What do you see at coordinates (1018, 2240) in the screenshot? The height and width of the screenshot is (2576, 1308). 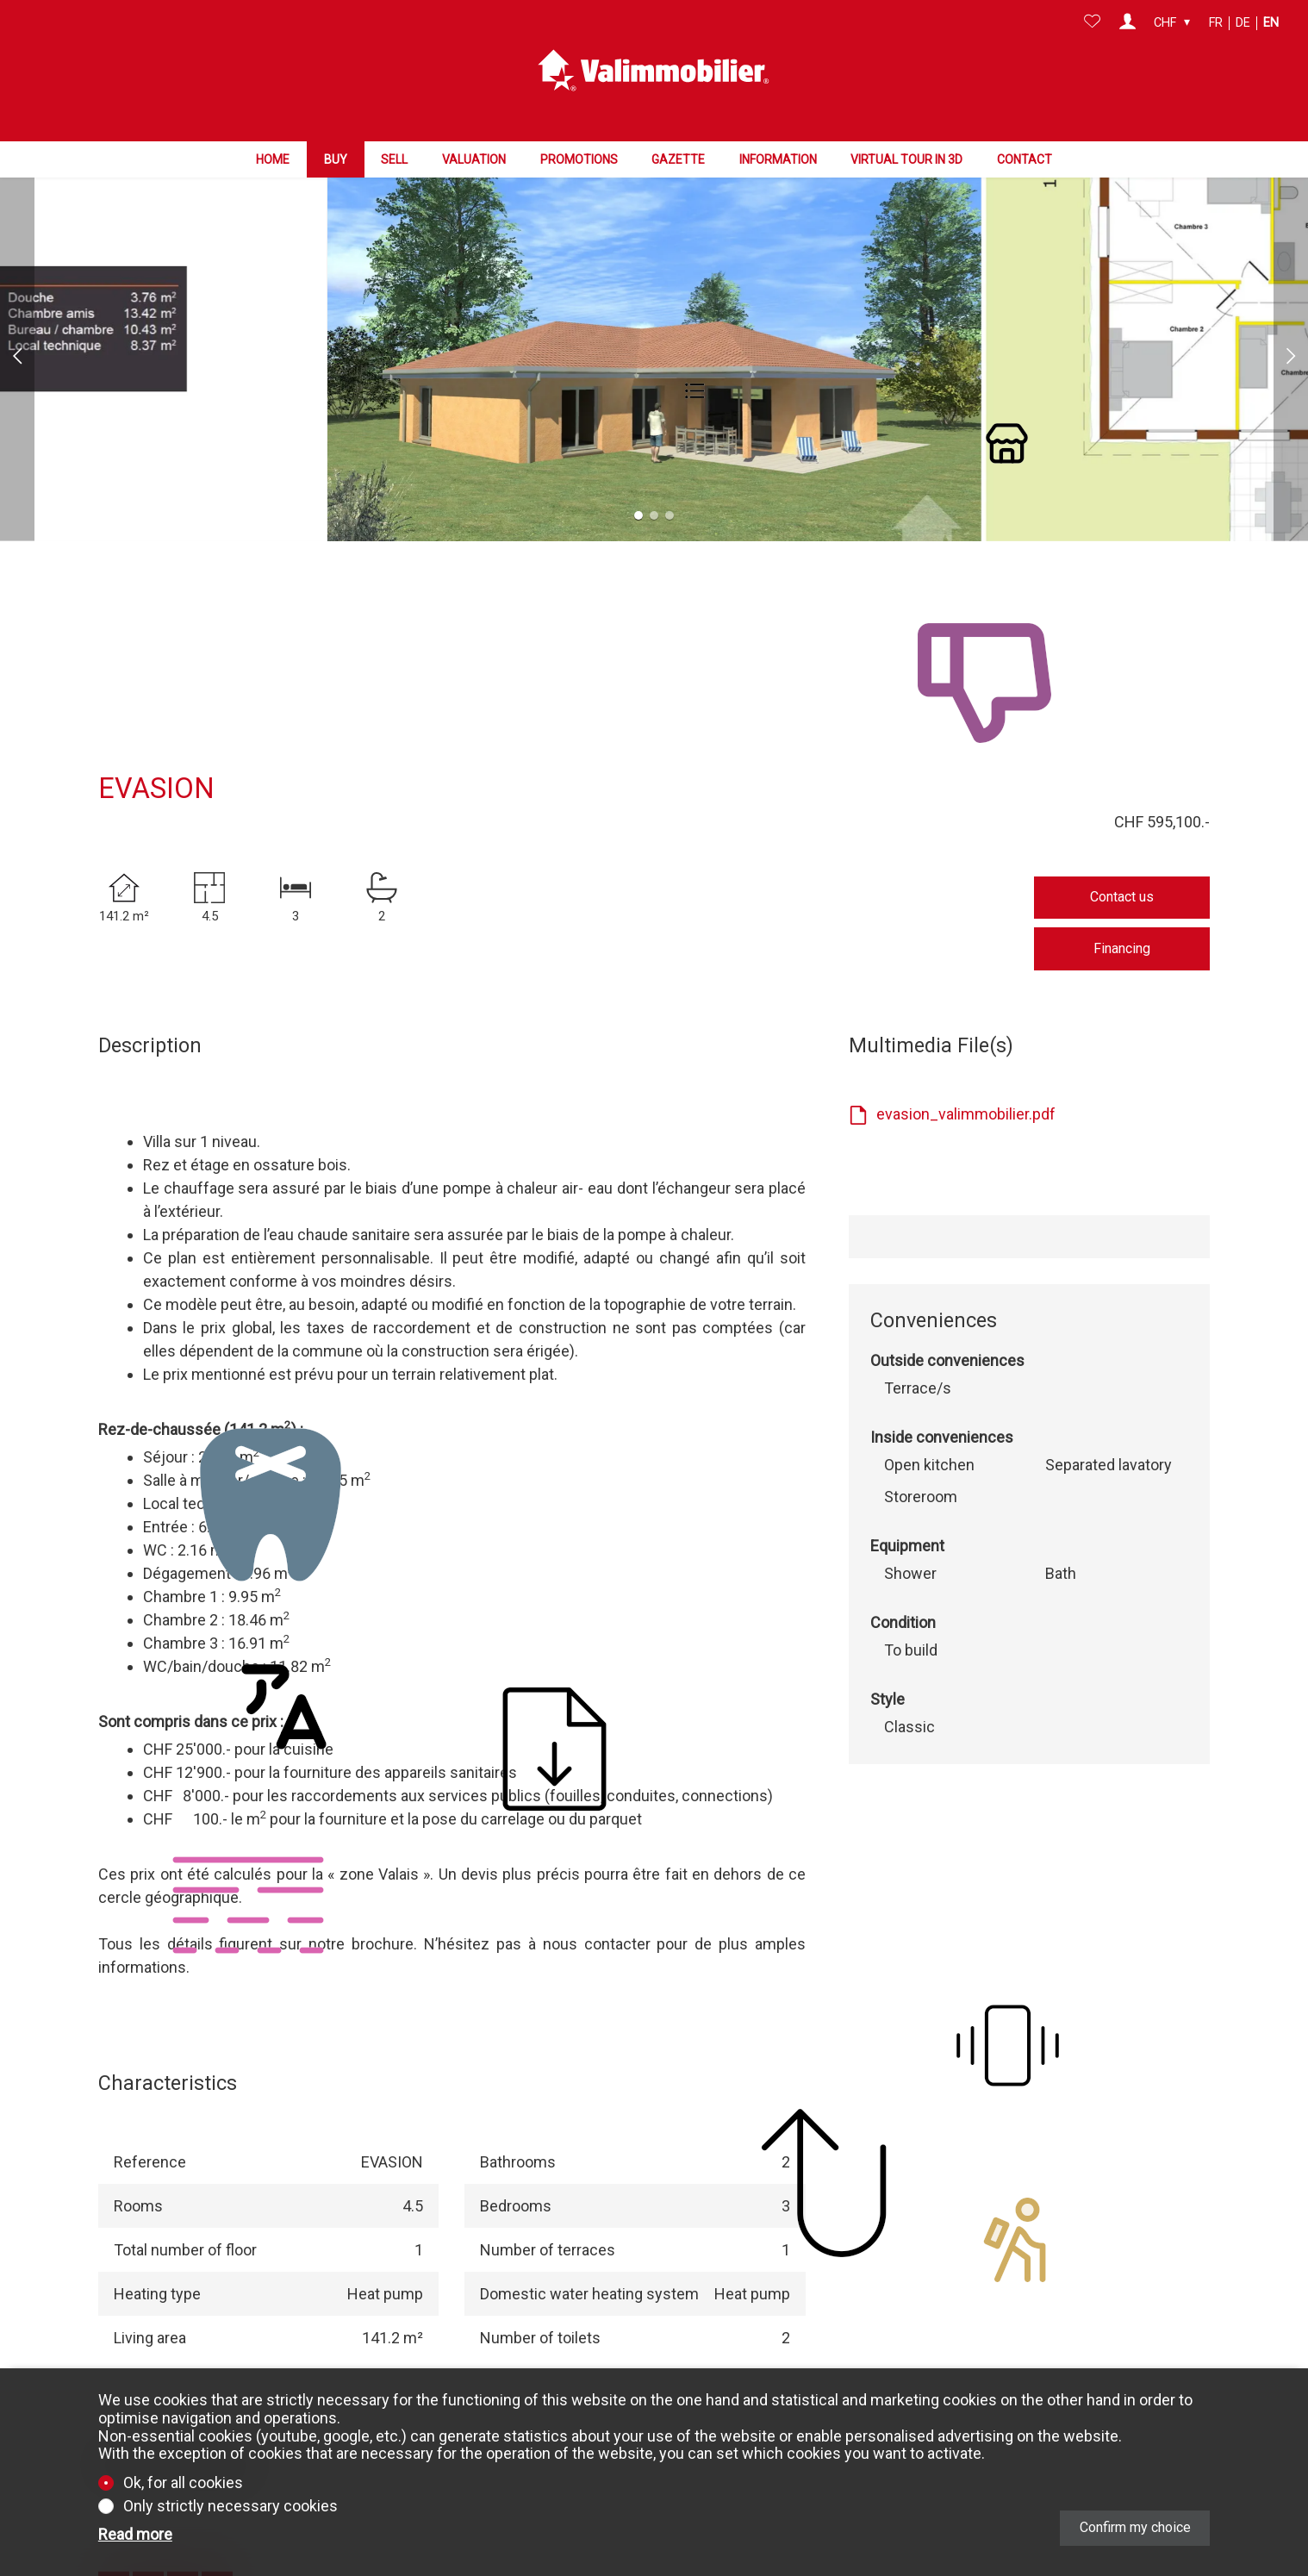 I see `access hiking trails or outdoor activities` at bounding box center [1018, 2240].